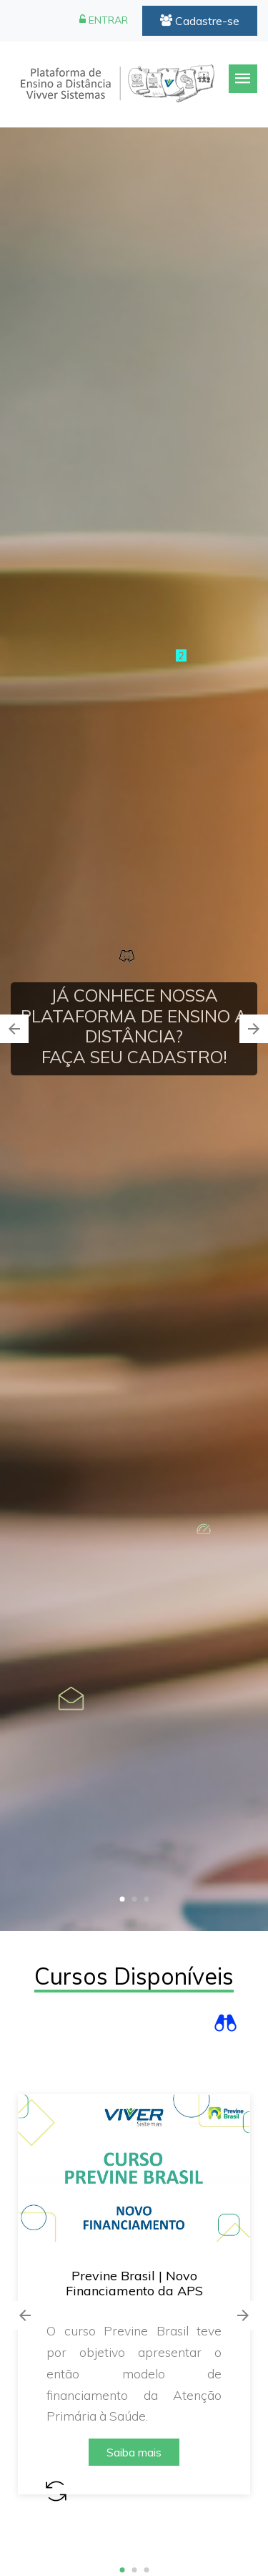 Image resolution: width=268 pixels, height=2576 pixels. Describe the element at coordinates (71, 1699) in the screenshot. I see `view opened mail or messages` at that location.